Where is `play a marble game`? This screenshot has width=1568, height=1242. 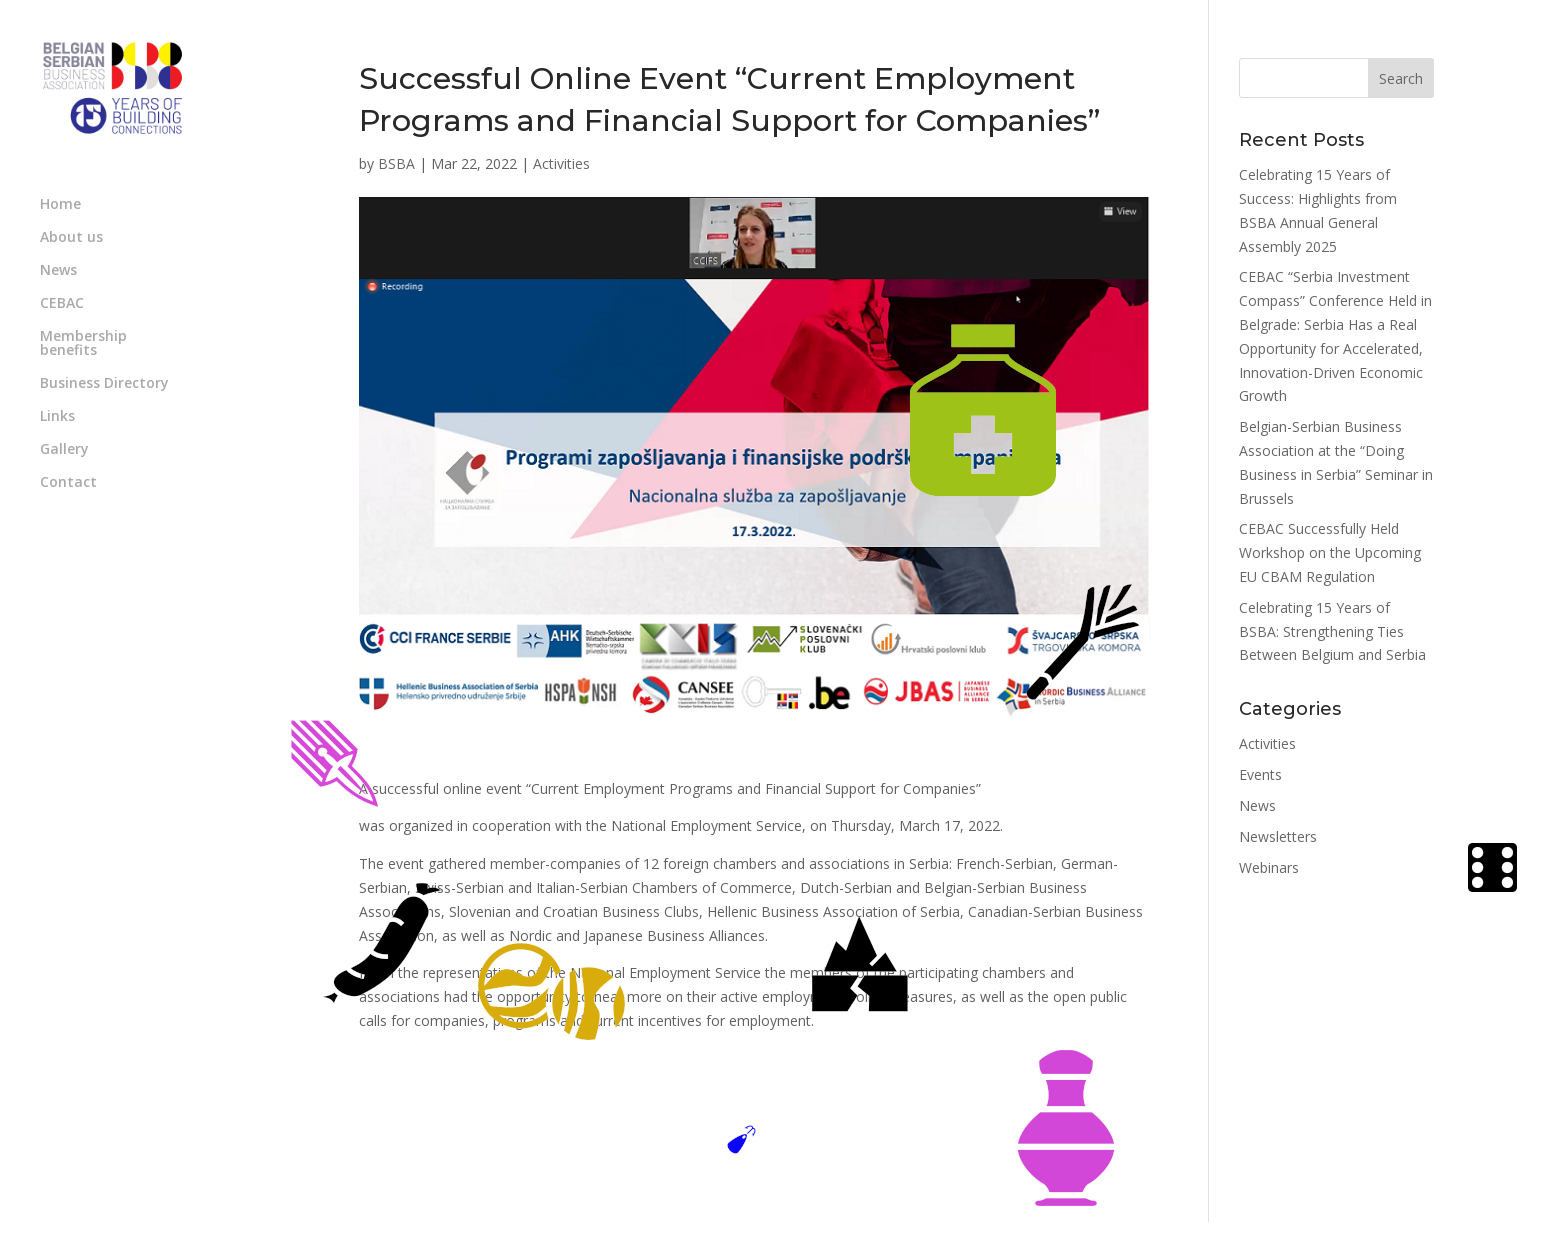
play a marble game is located at coordinates (551, 972).